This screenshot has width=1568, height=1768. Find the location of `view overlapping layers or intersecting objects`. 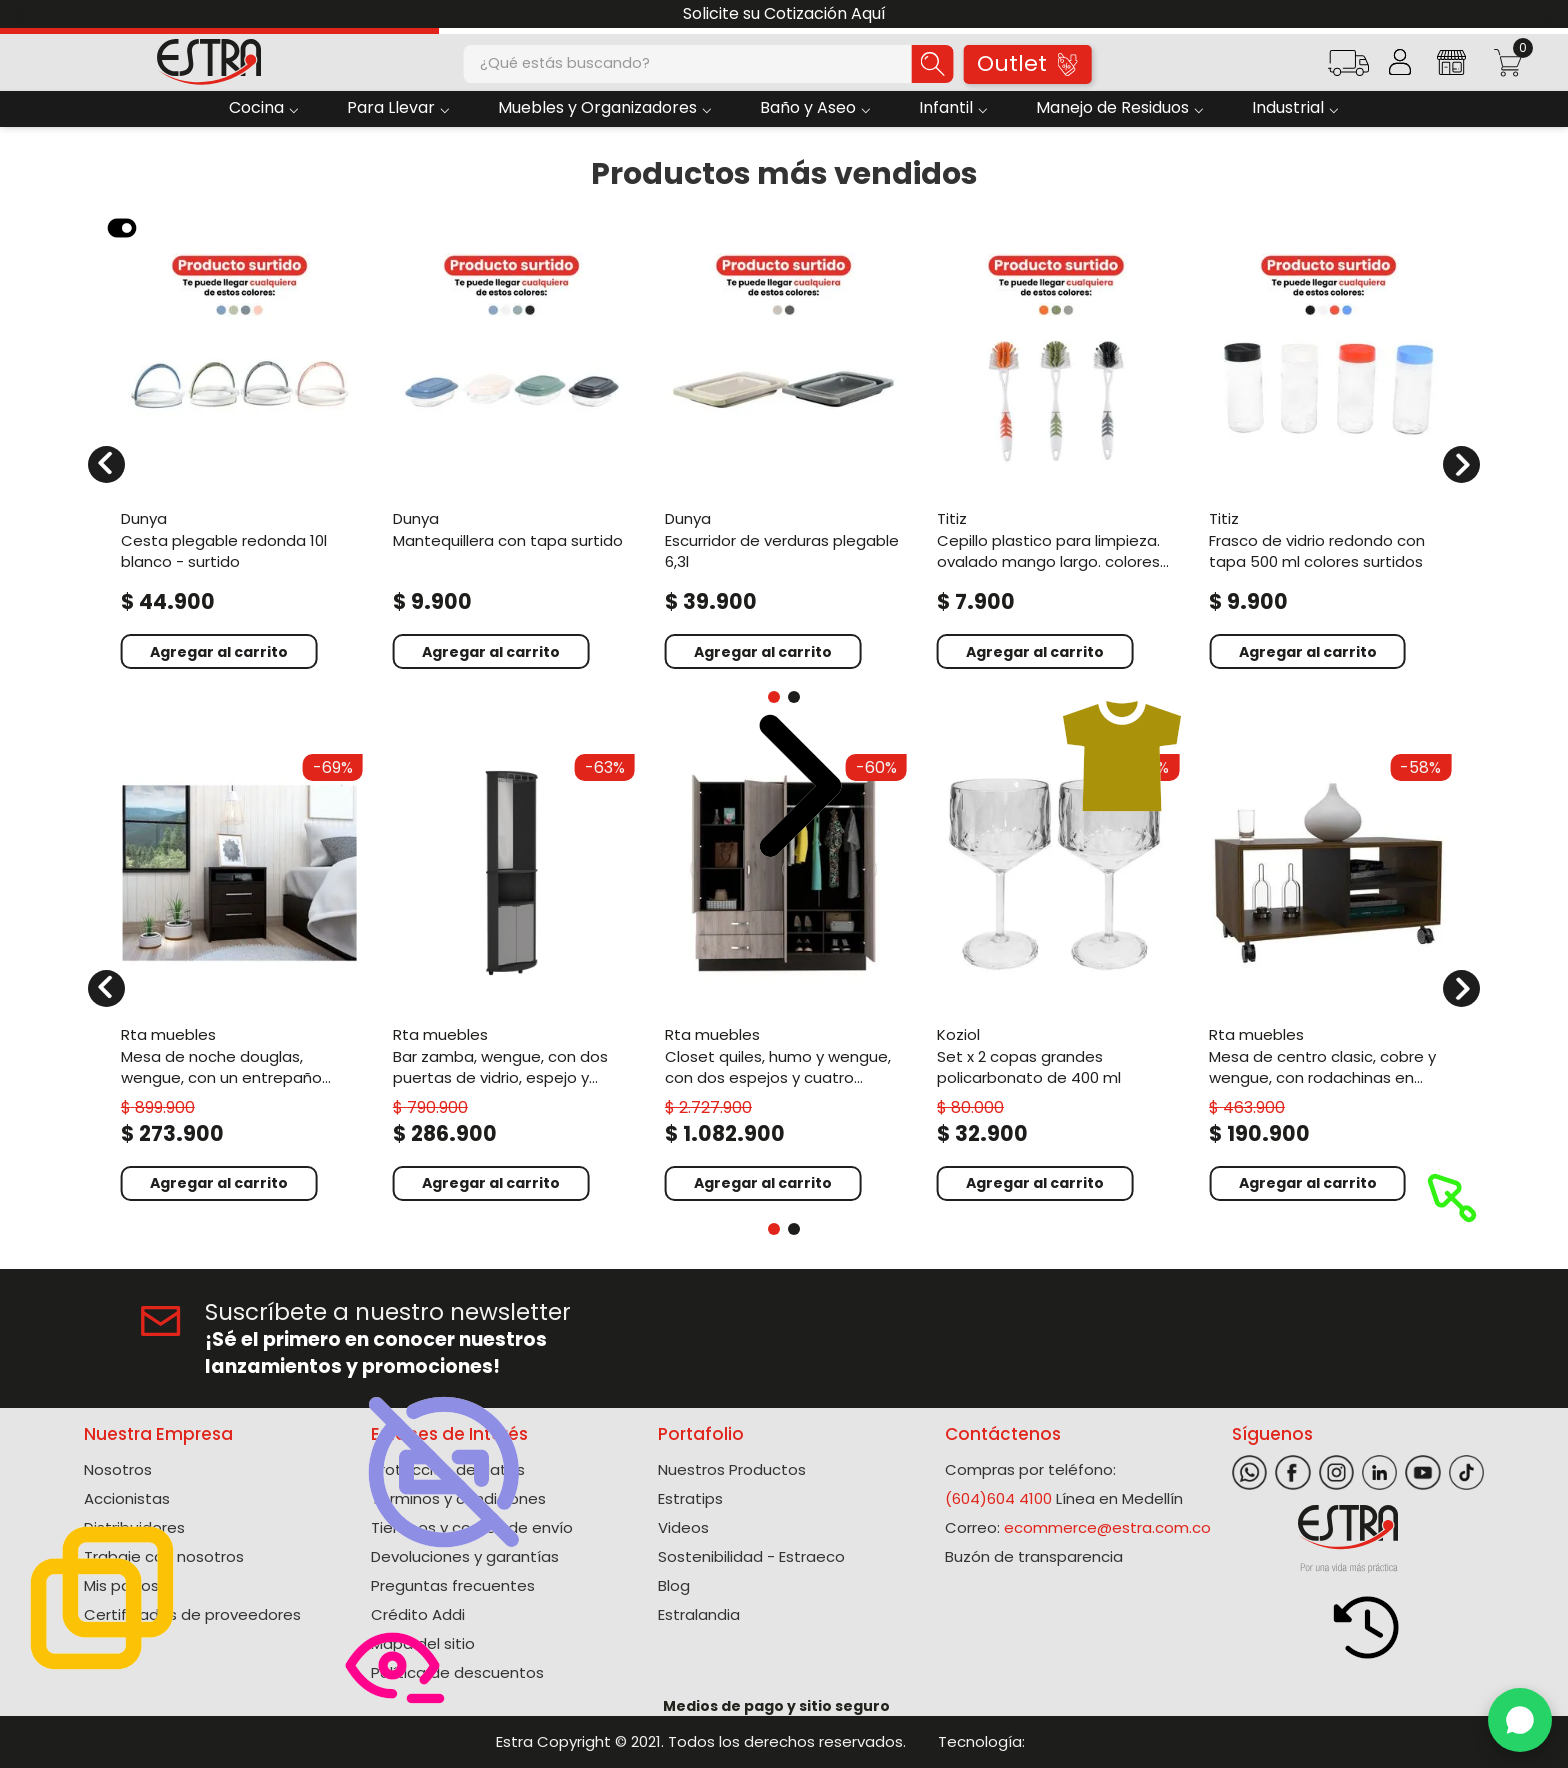

view overlapping layers or intersecting objects is located at coordinates (102, 1598).